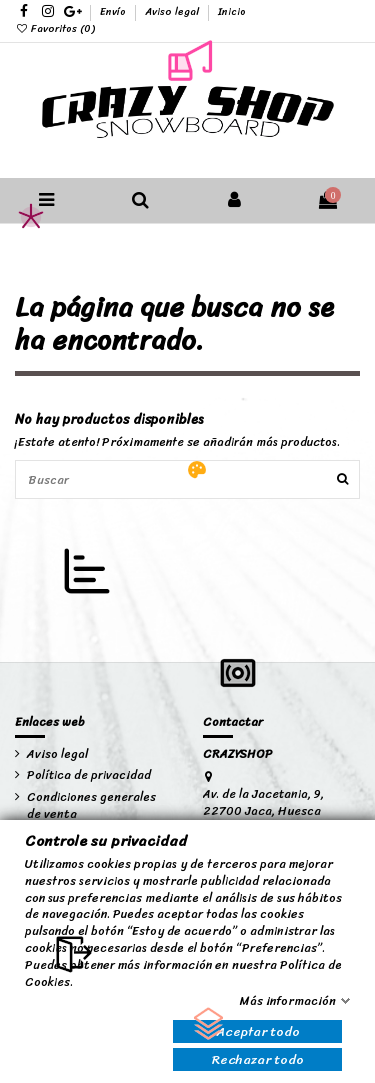 This screenshot has width=375, height=1083. Describe the element at coordinates (238, 673) in the screenshot. I see `enable surround sound audio output` at that location.